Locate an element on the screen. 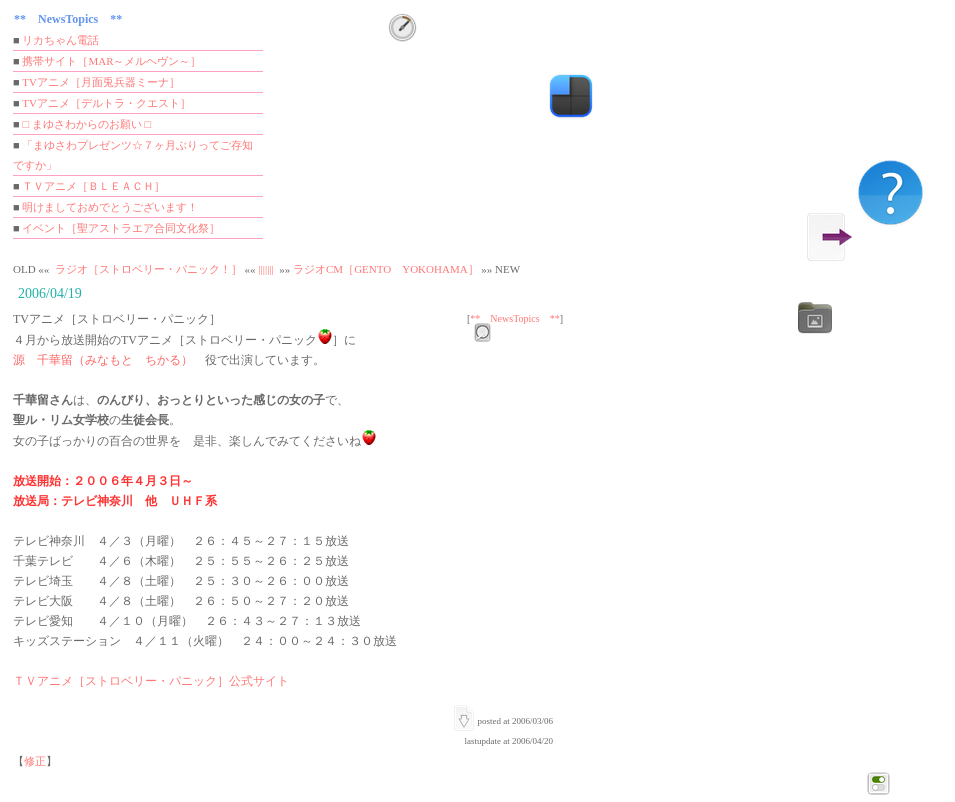  open the help center or documentation is located at coordinates (890, 192).